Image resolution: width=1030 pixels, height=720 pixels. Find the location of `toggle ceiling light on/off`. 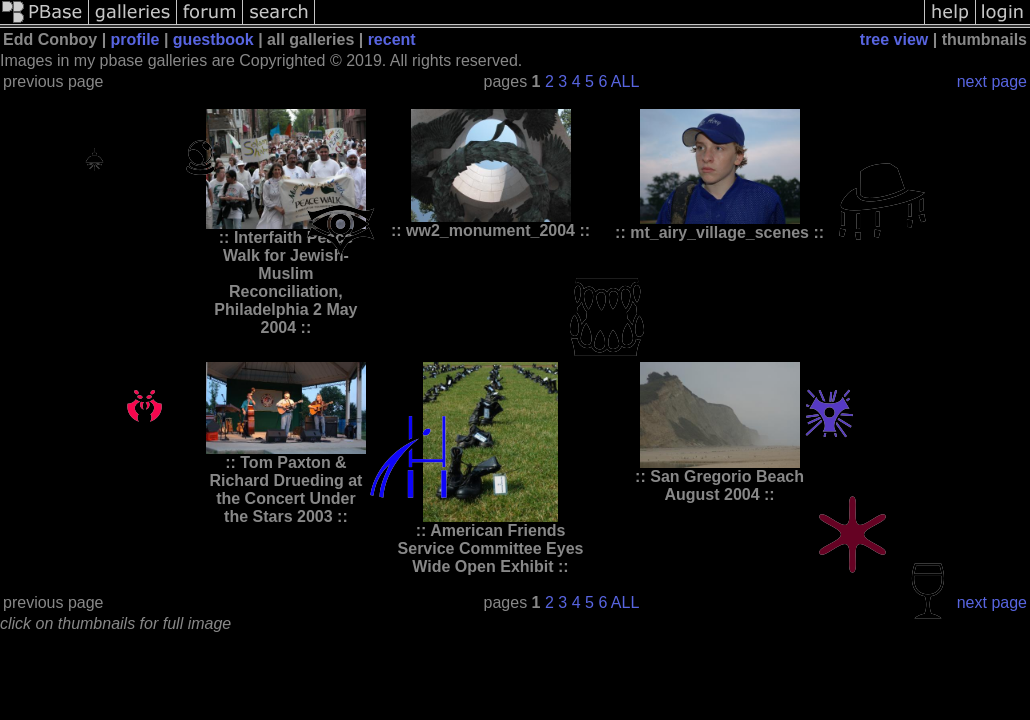

toggle ceiling light on/off is located at coordinates (94, 159).